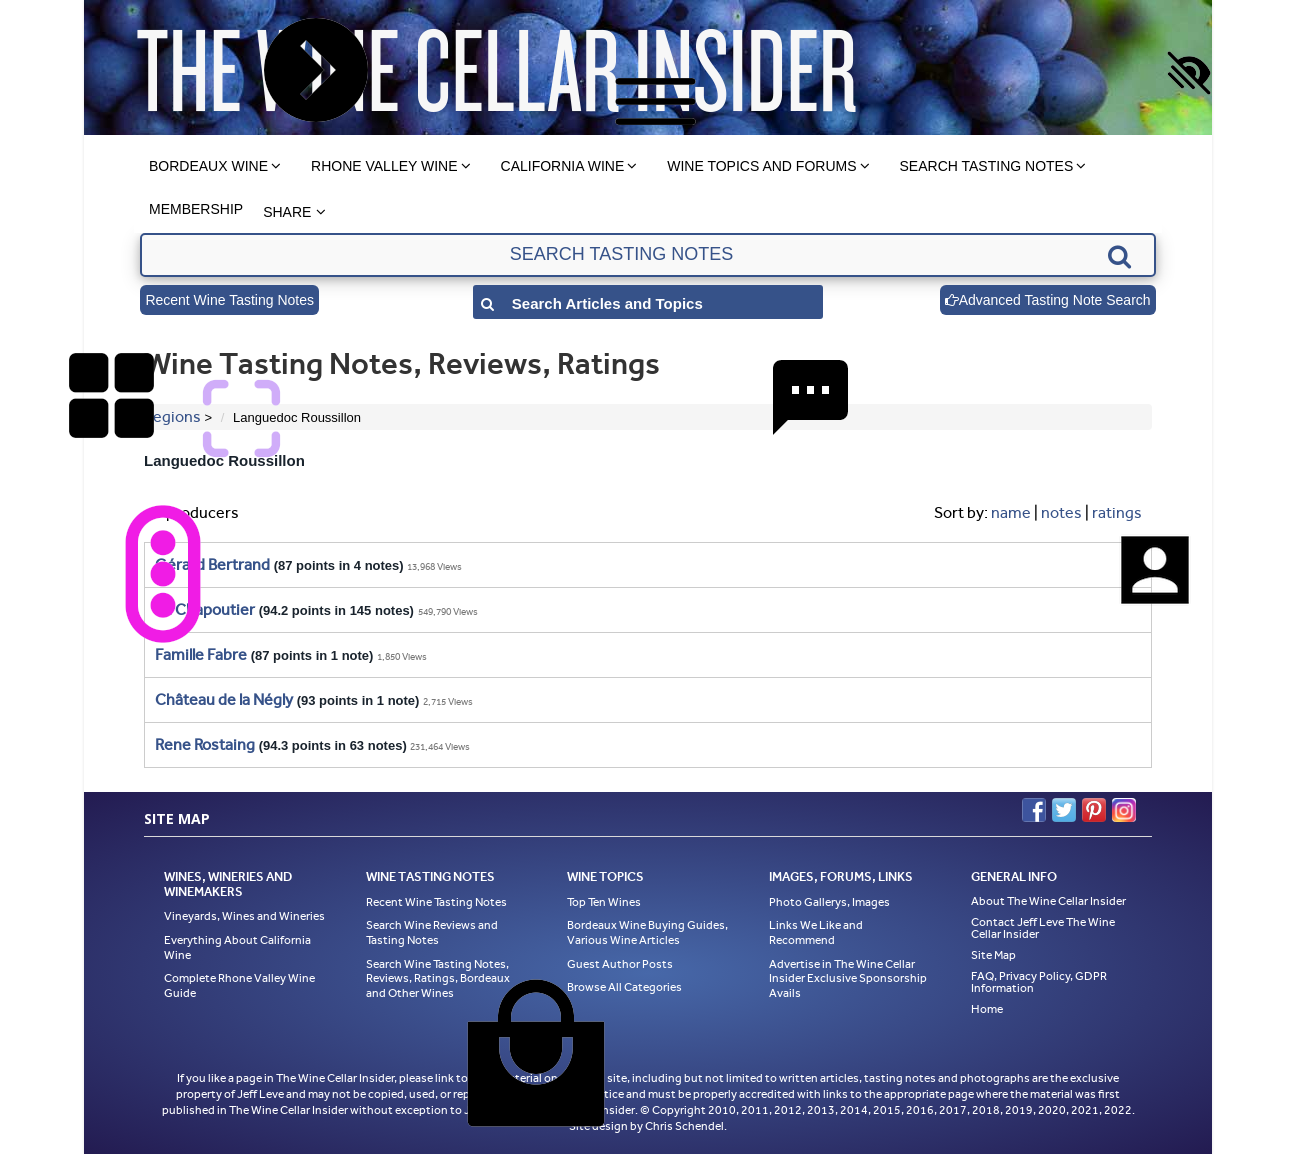  What do you see at coordinates (810, 397) in the screenshot?
I see `open text messaging app` at bounding box center [810, 397].